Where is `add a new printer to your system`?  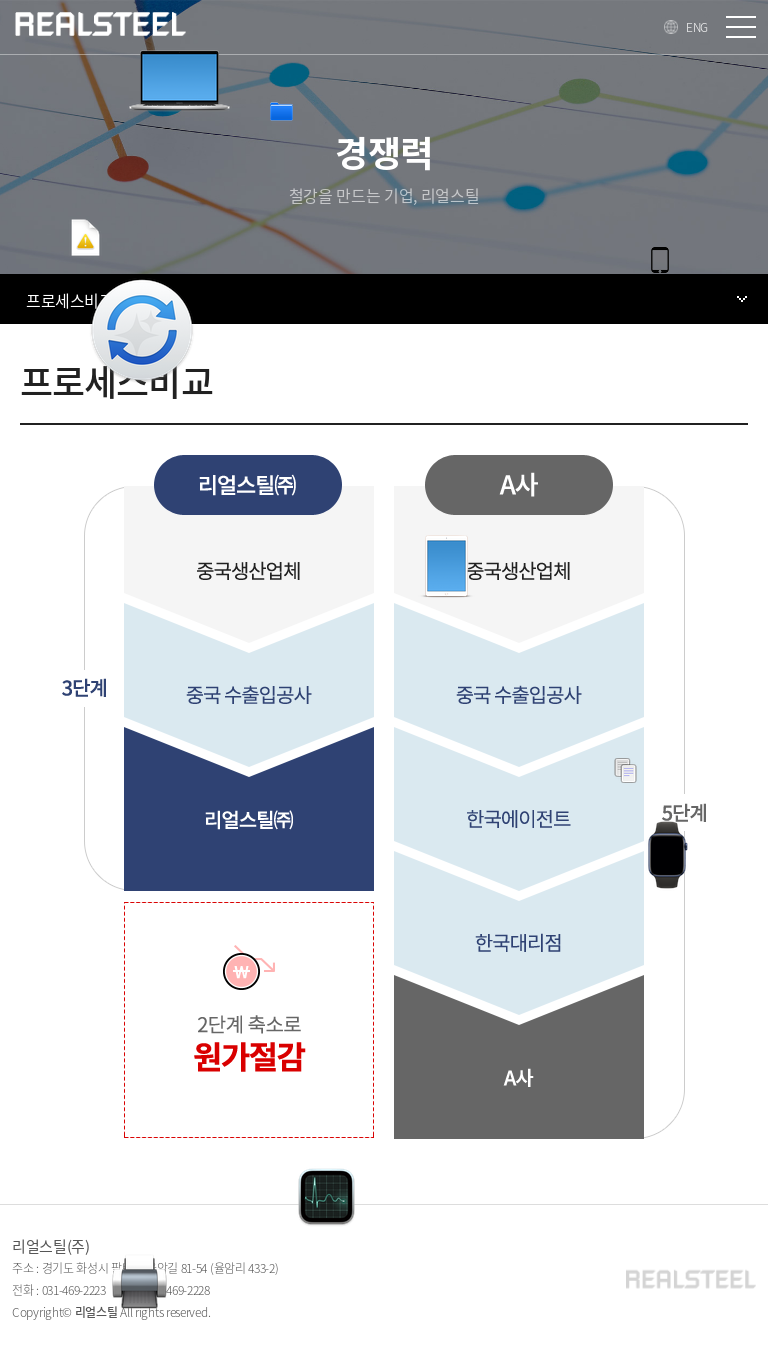
add a new printer to your system is located at coordinates (139, 1281).